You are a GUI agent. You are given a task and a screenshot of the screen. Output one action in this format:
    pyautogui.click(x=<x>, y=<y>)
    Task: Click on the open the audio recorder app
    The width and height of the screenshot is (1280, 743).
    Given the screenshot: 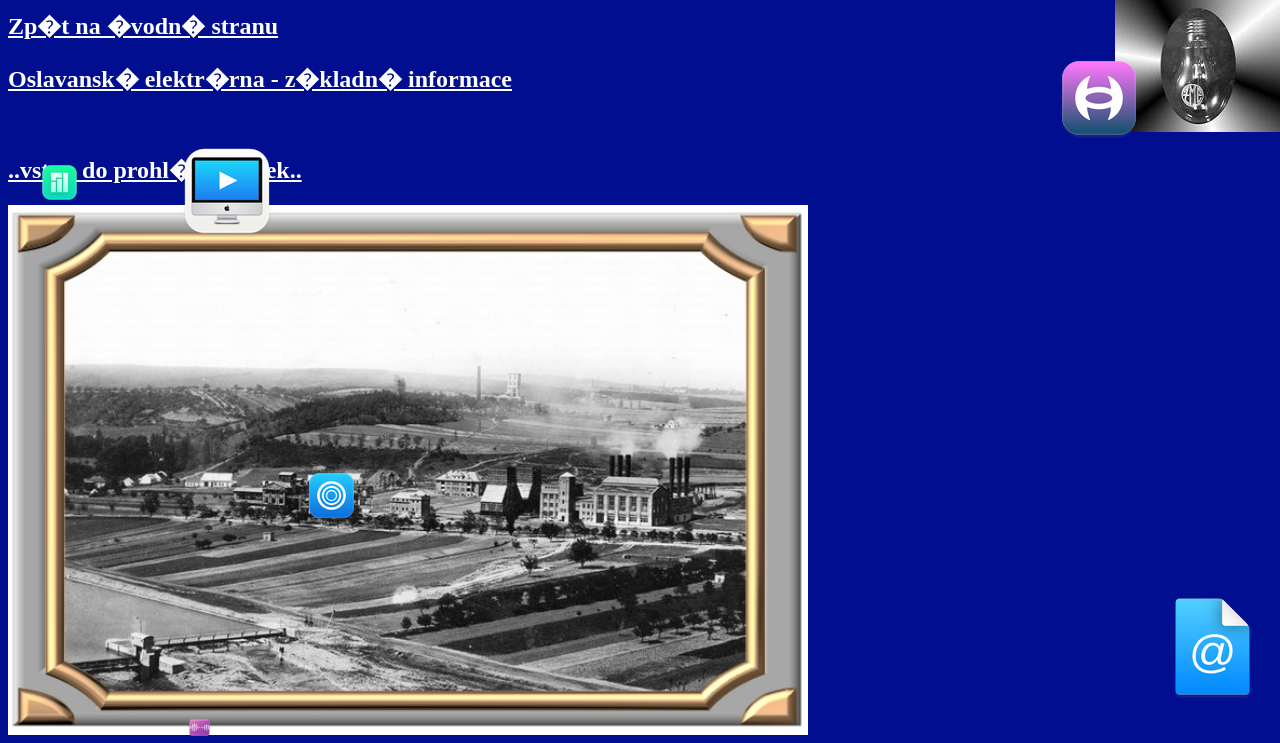 What is the action you would take?
    pyautogui.click(x=199, y=727)
    